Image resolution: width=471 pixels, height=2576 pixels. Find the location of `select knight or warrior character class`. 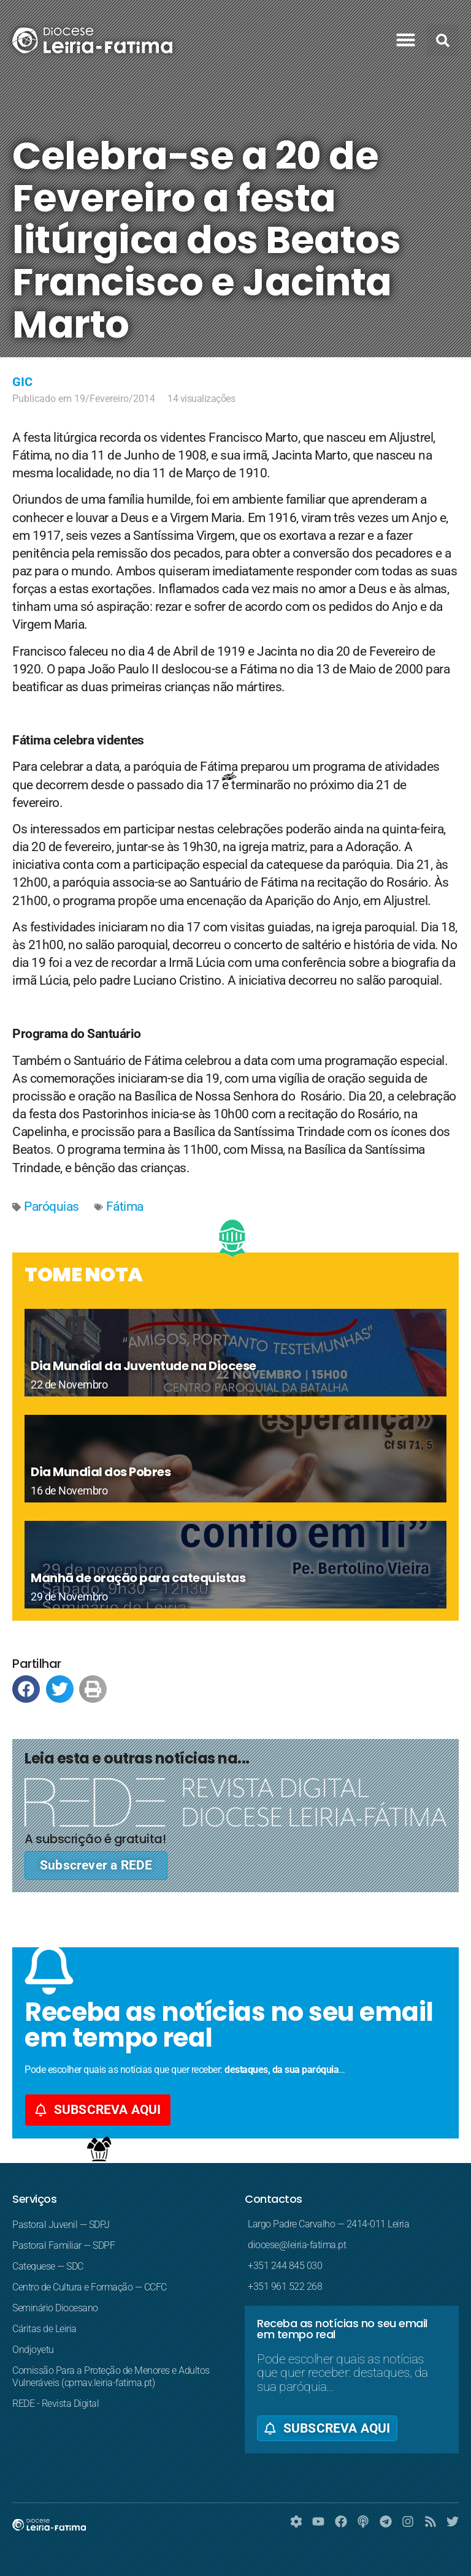

select knight or warrior character class is located at coordinates (232, 1238).